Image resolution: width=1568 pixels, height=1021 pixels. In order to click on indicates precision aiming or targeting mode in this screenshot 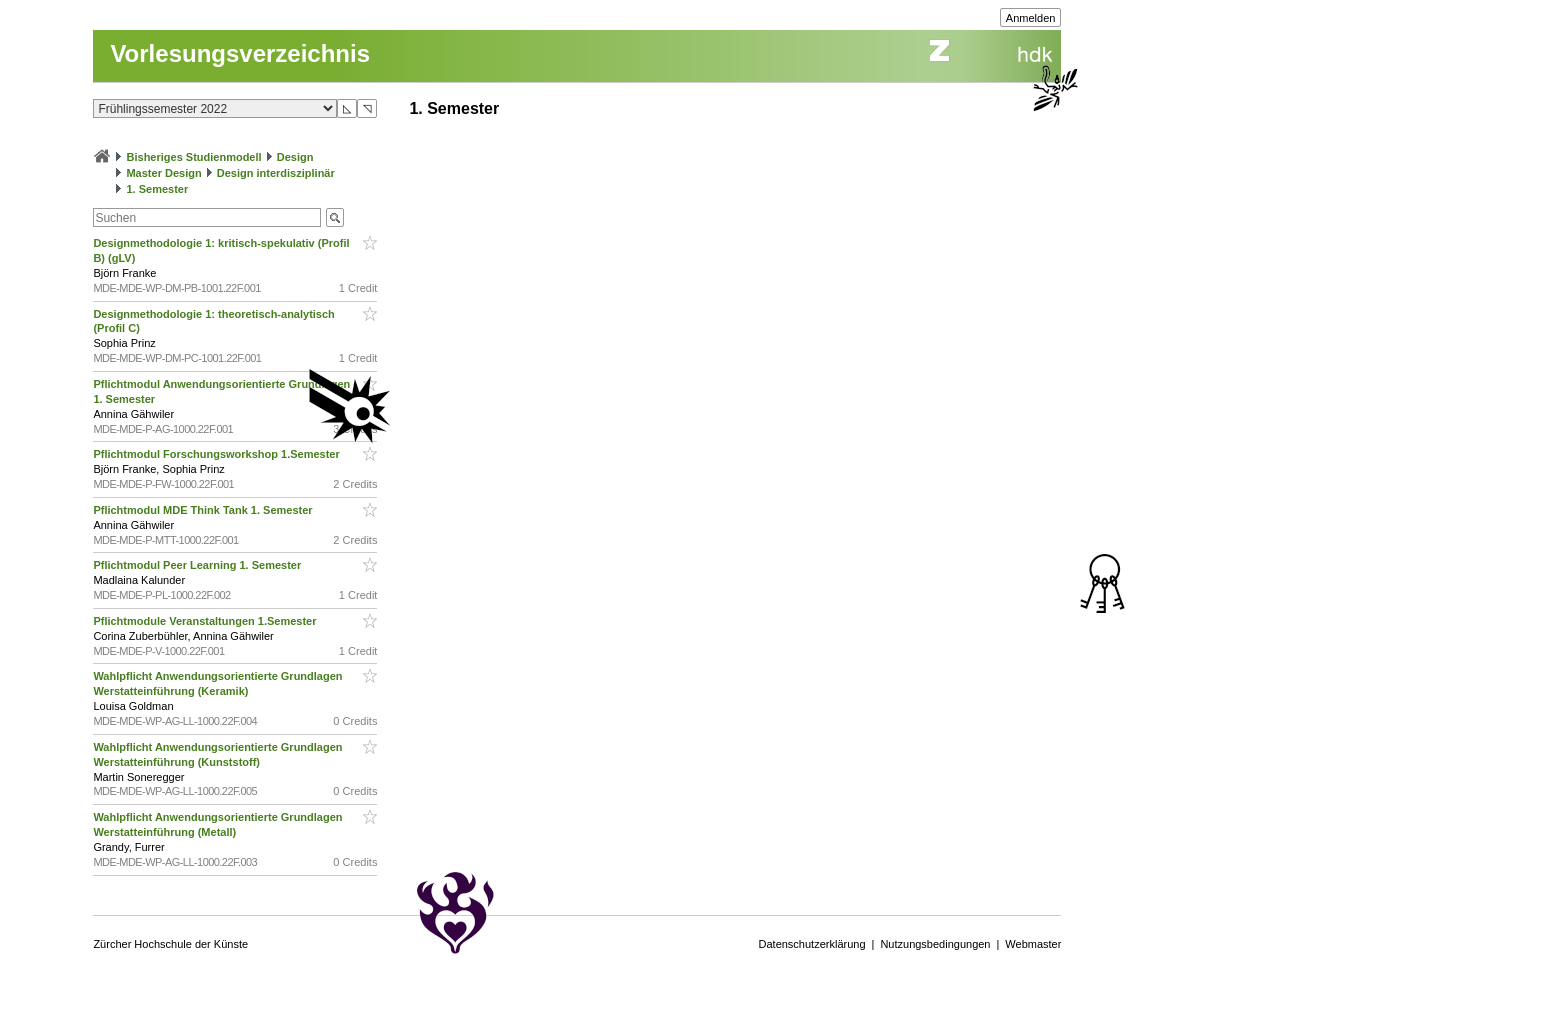, I will do `click(349, 403)`.